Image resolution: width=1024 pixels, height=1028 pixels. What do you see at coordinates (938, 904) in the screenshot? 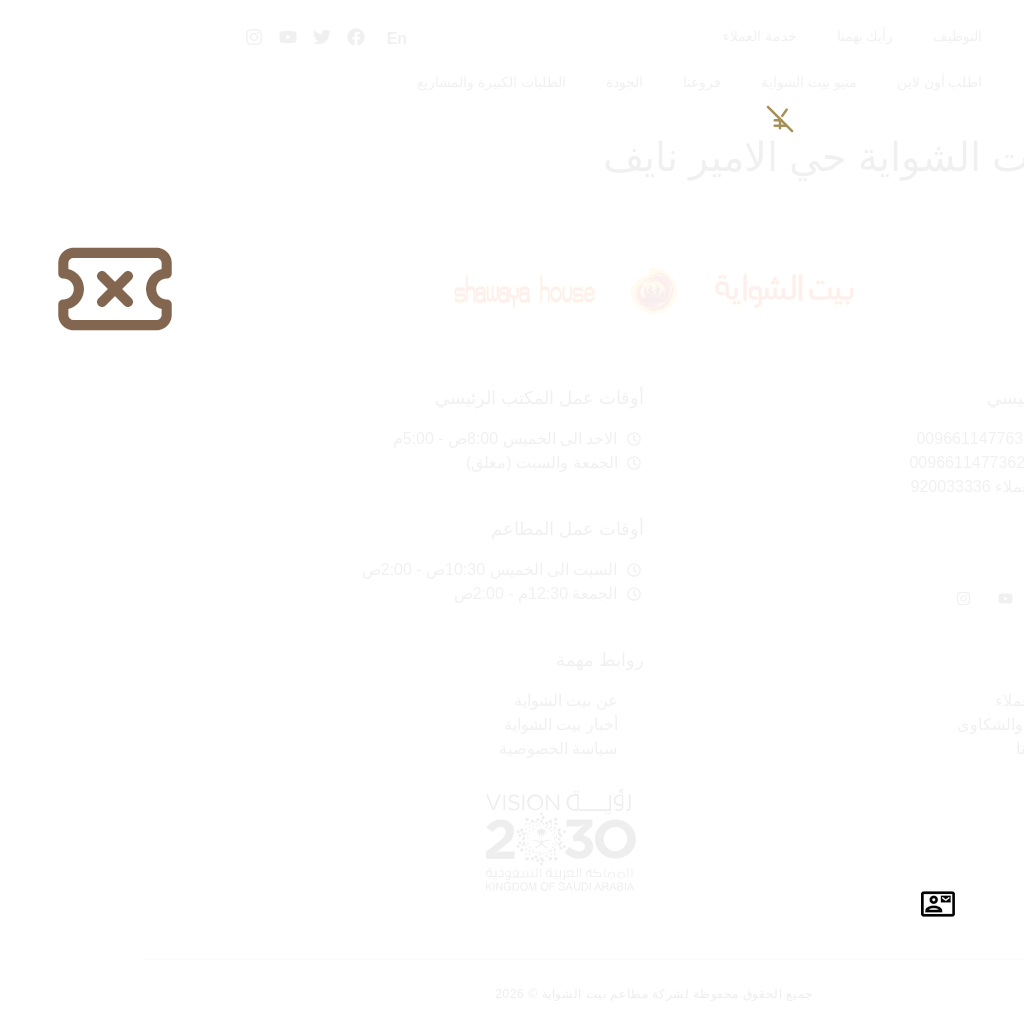
I see `view contact's email information` at bounding box center [938, 904].